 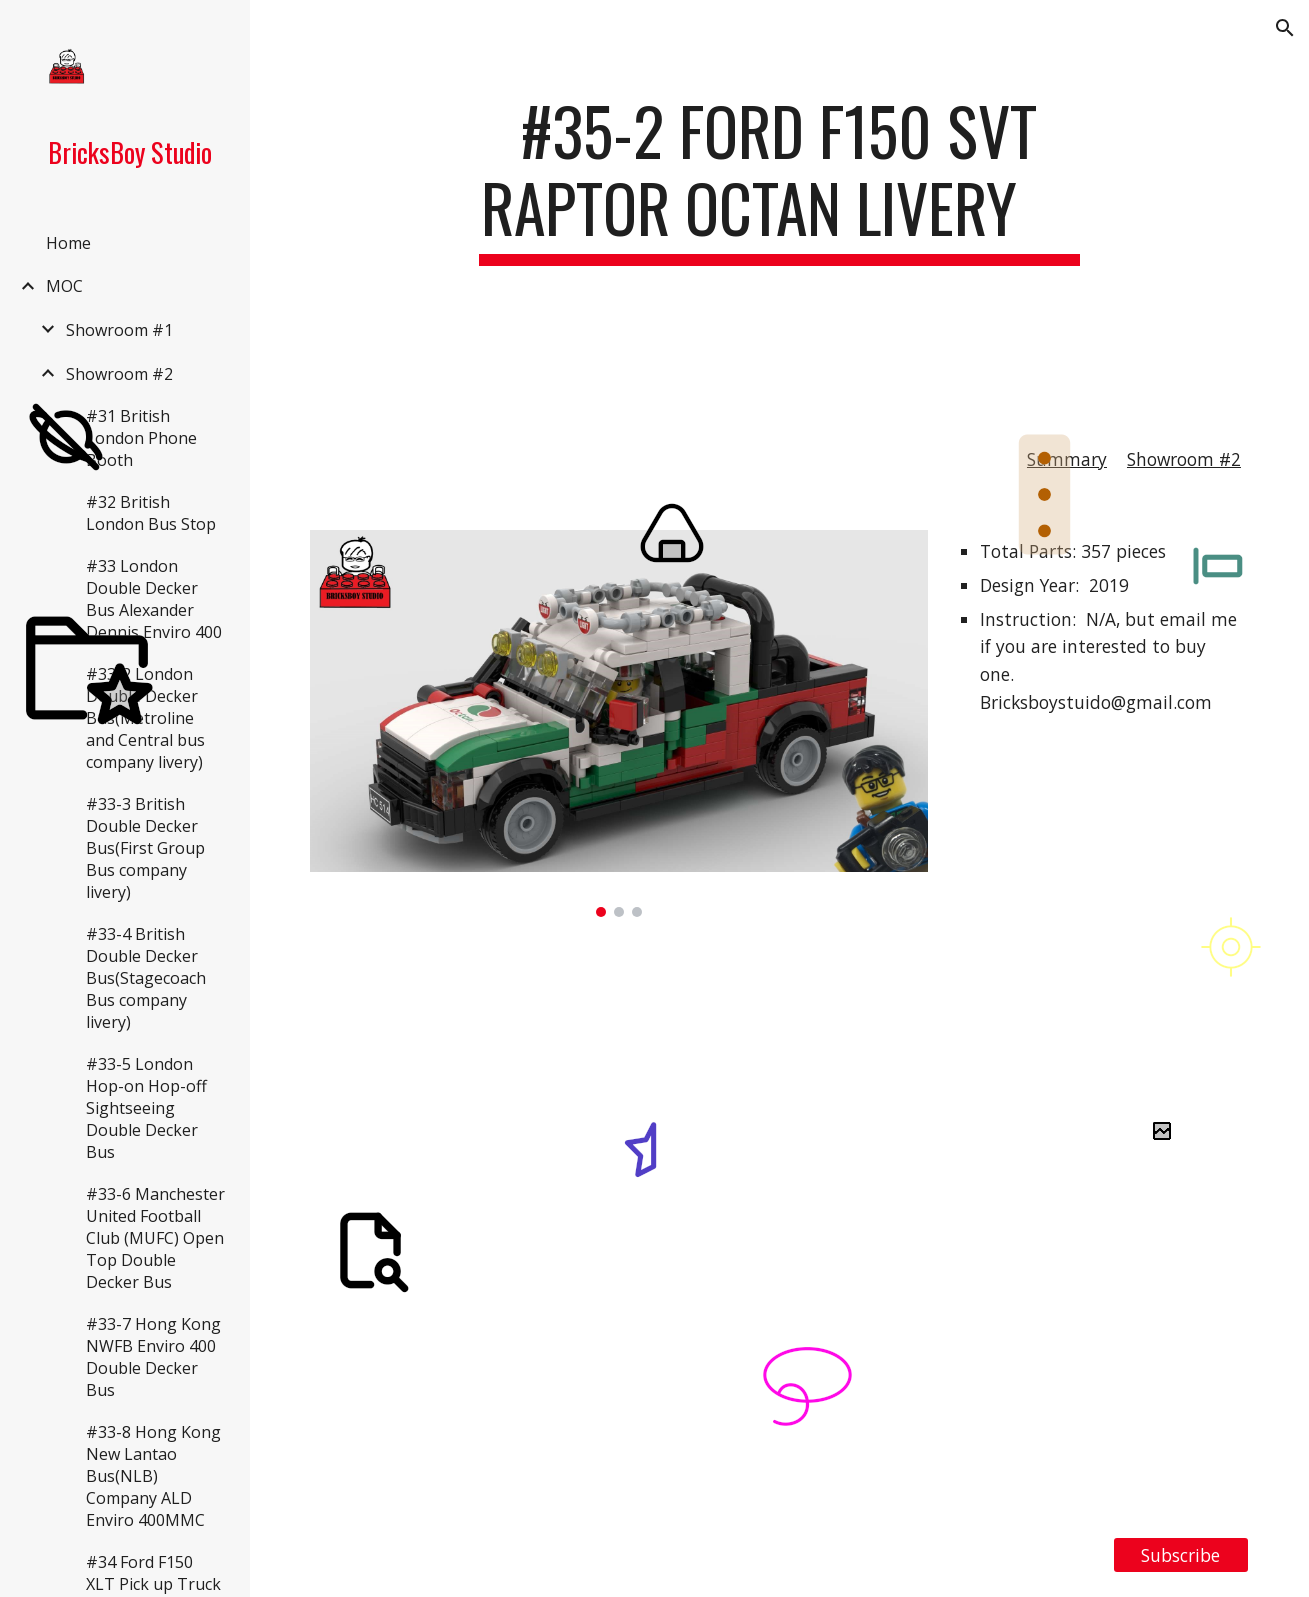 I want to click on indicates a partial rating or half-star score, so click(x=654, y=1151).